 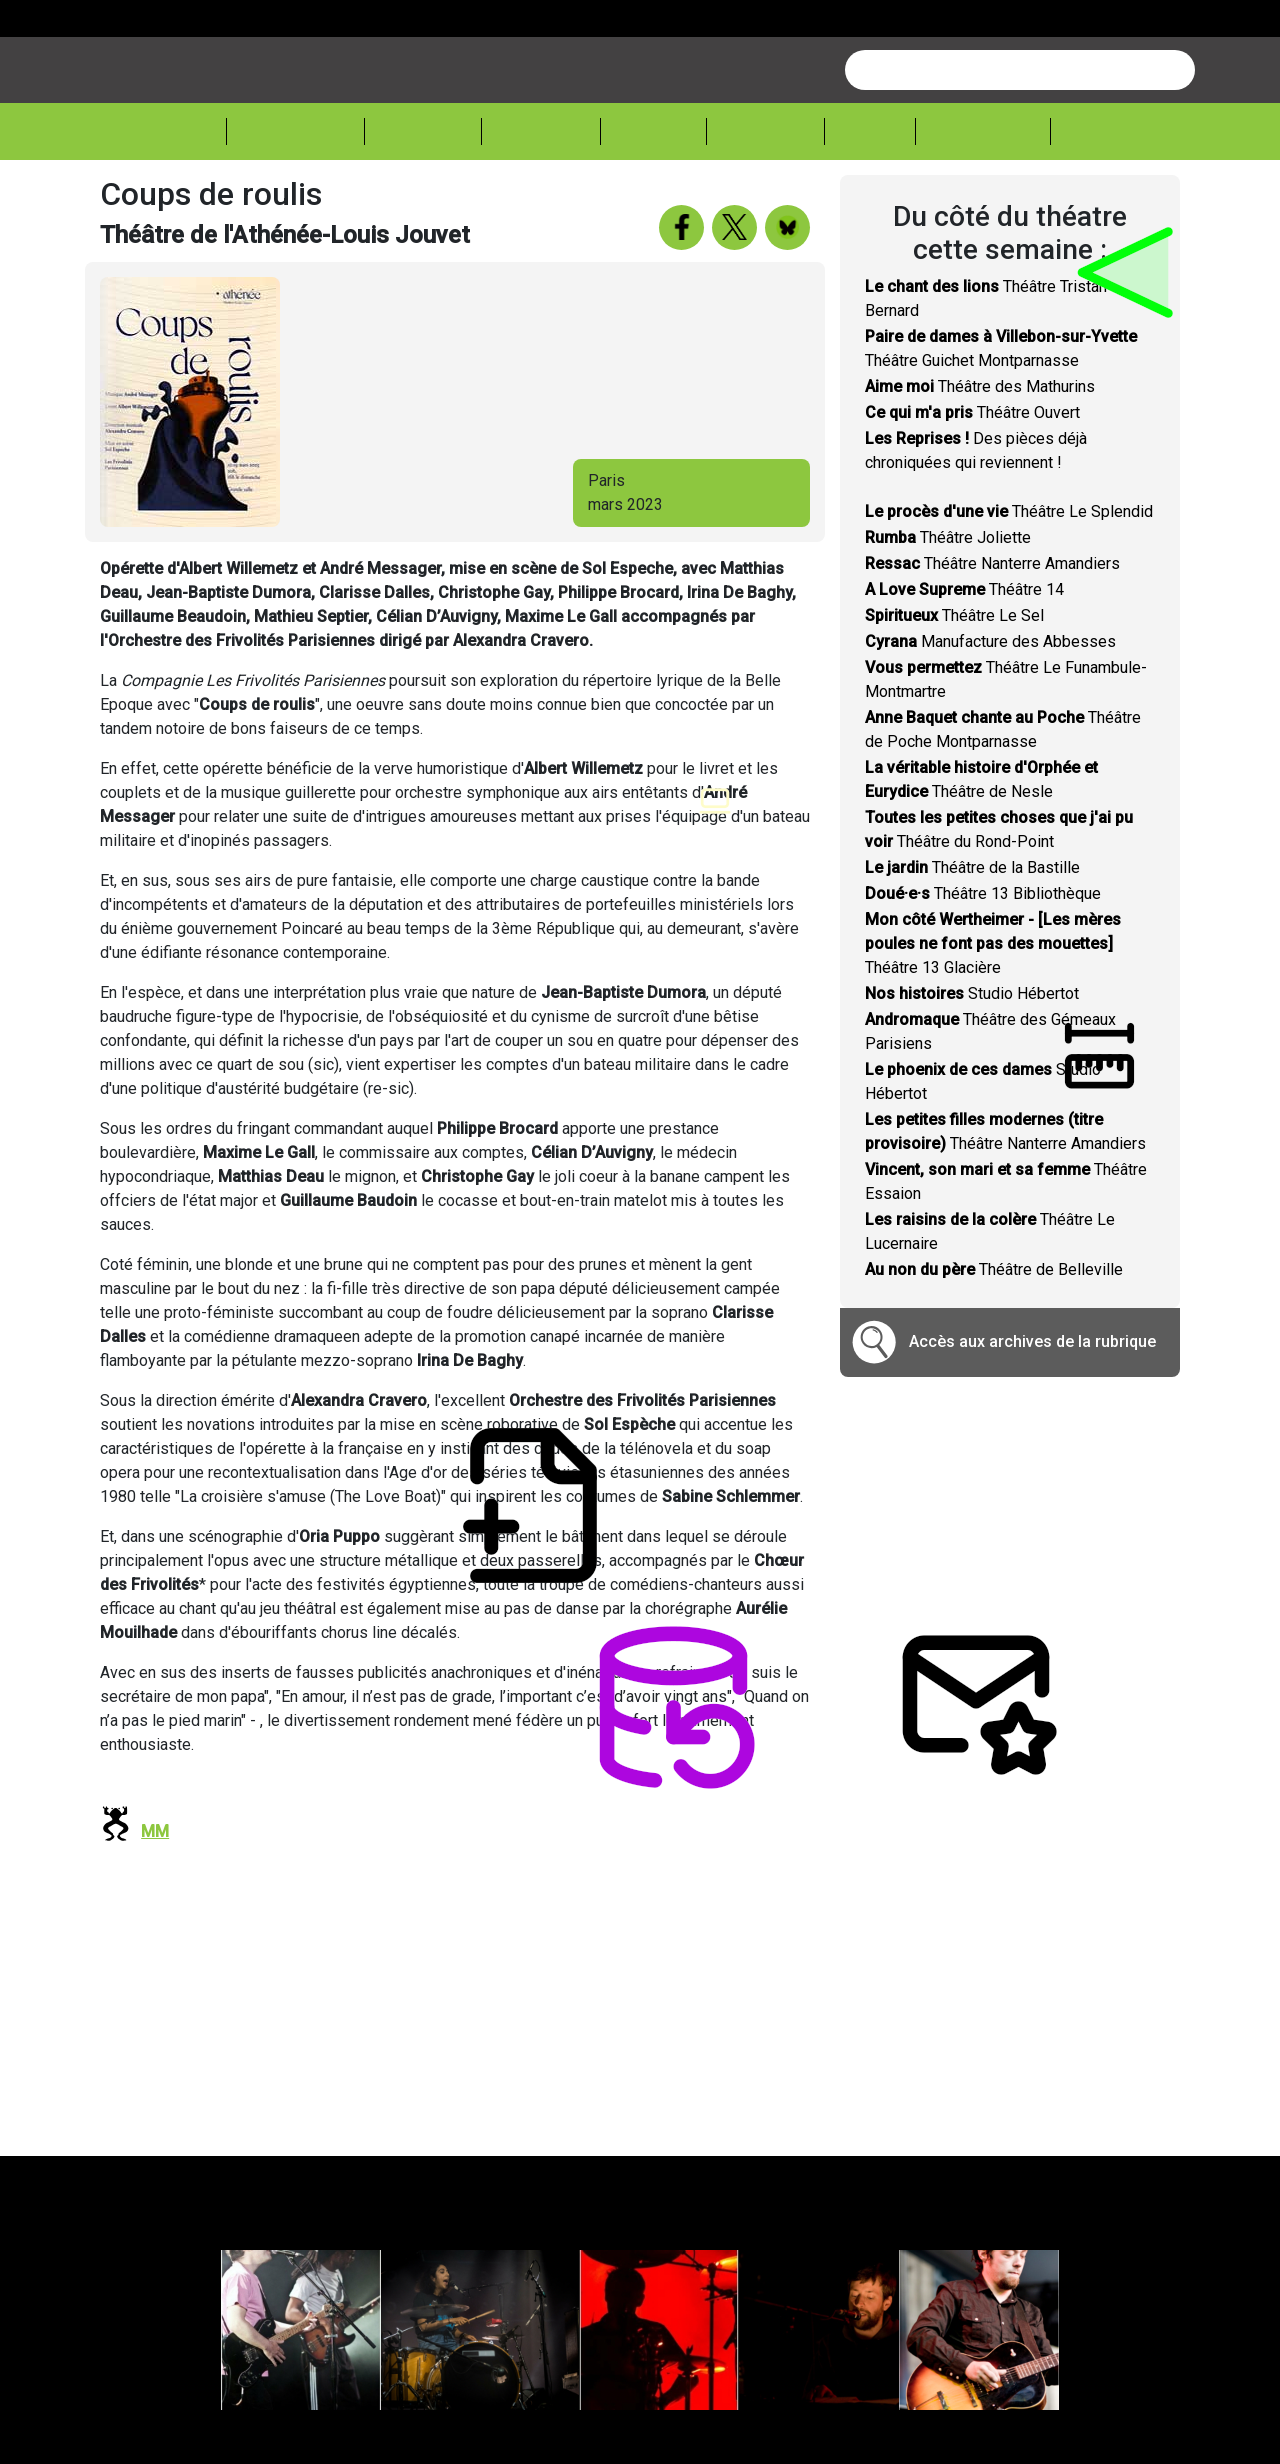 What do you see at coordinates (976, 1694) in the screenshot?
I see `view starred or important emails` at bounding box center [976, 1694].